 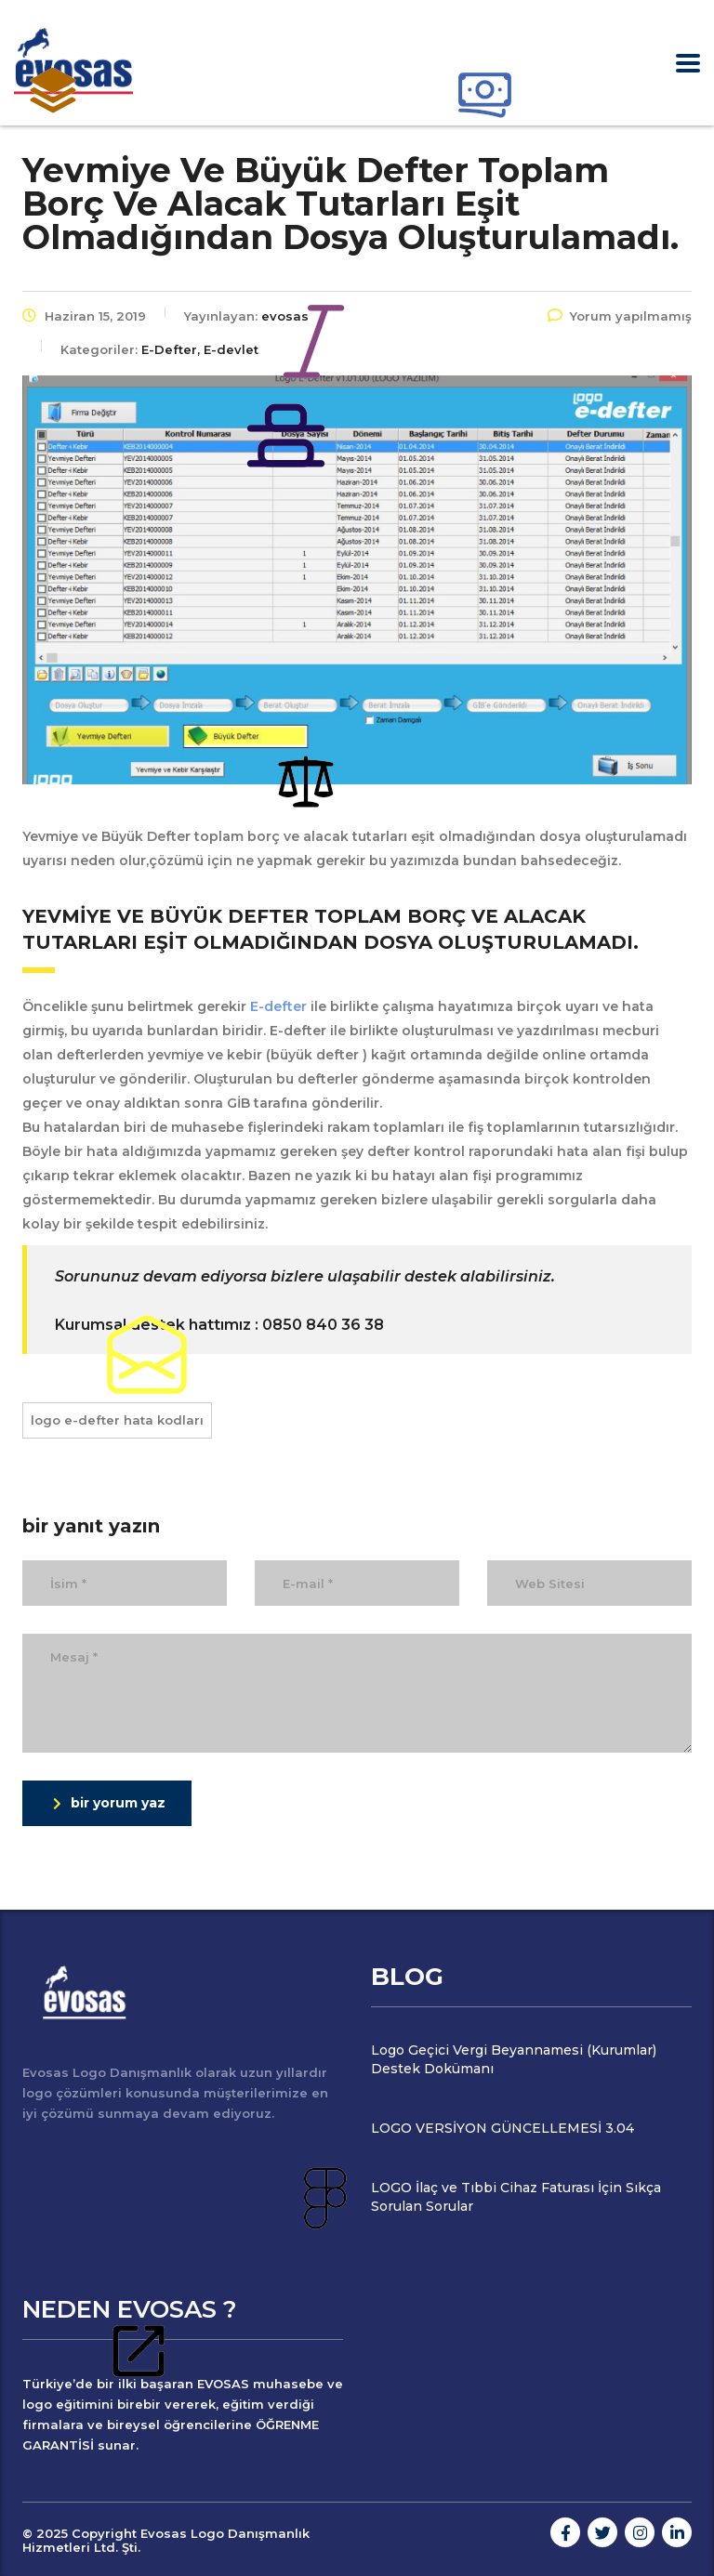 I want to click on view layers or stacked content, so click(x=53, y=90).